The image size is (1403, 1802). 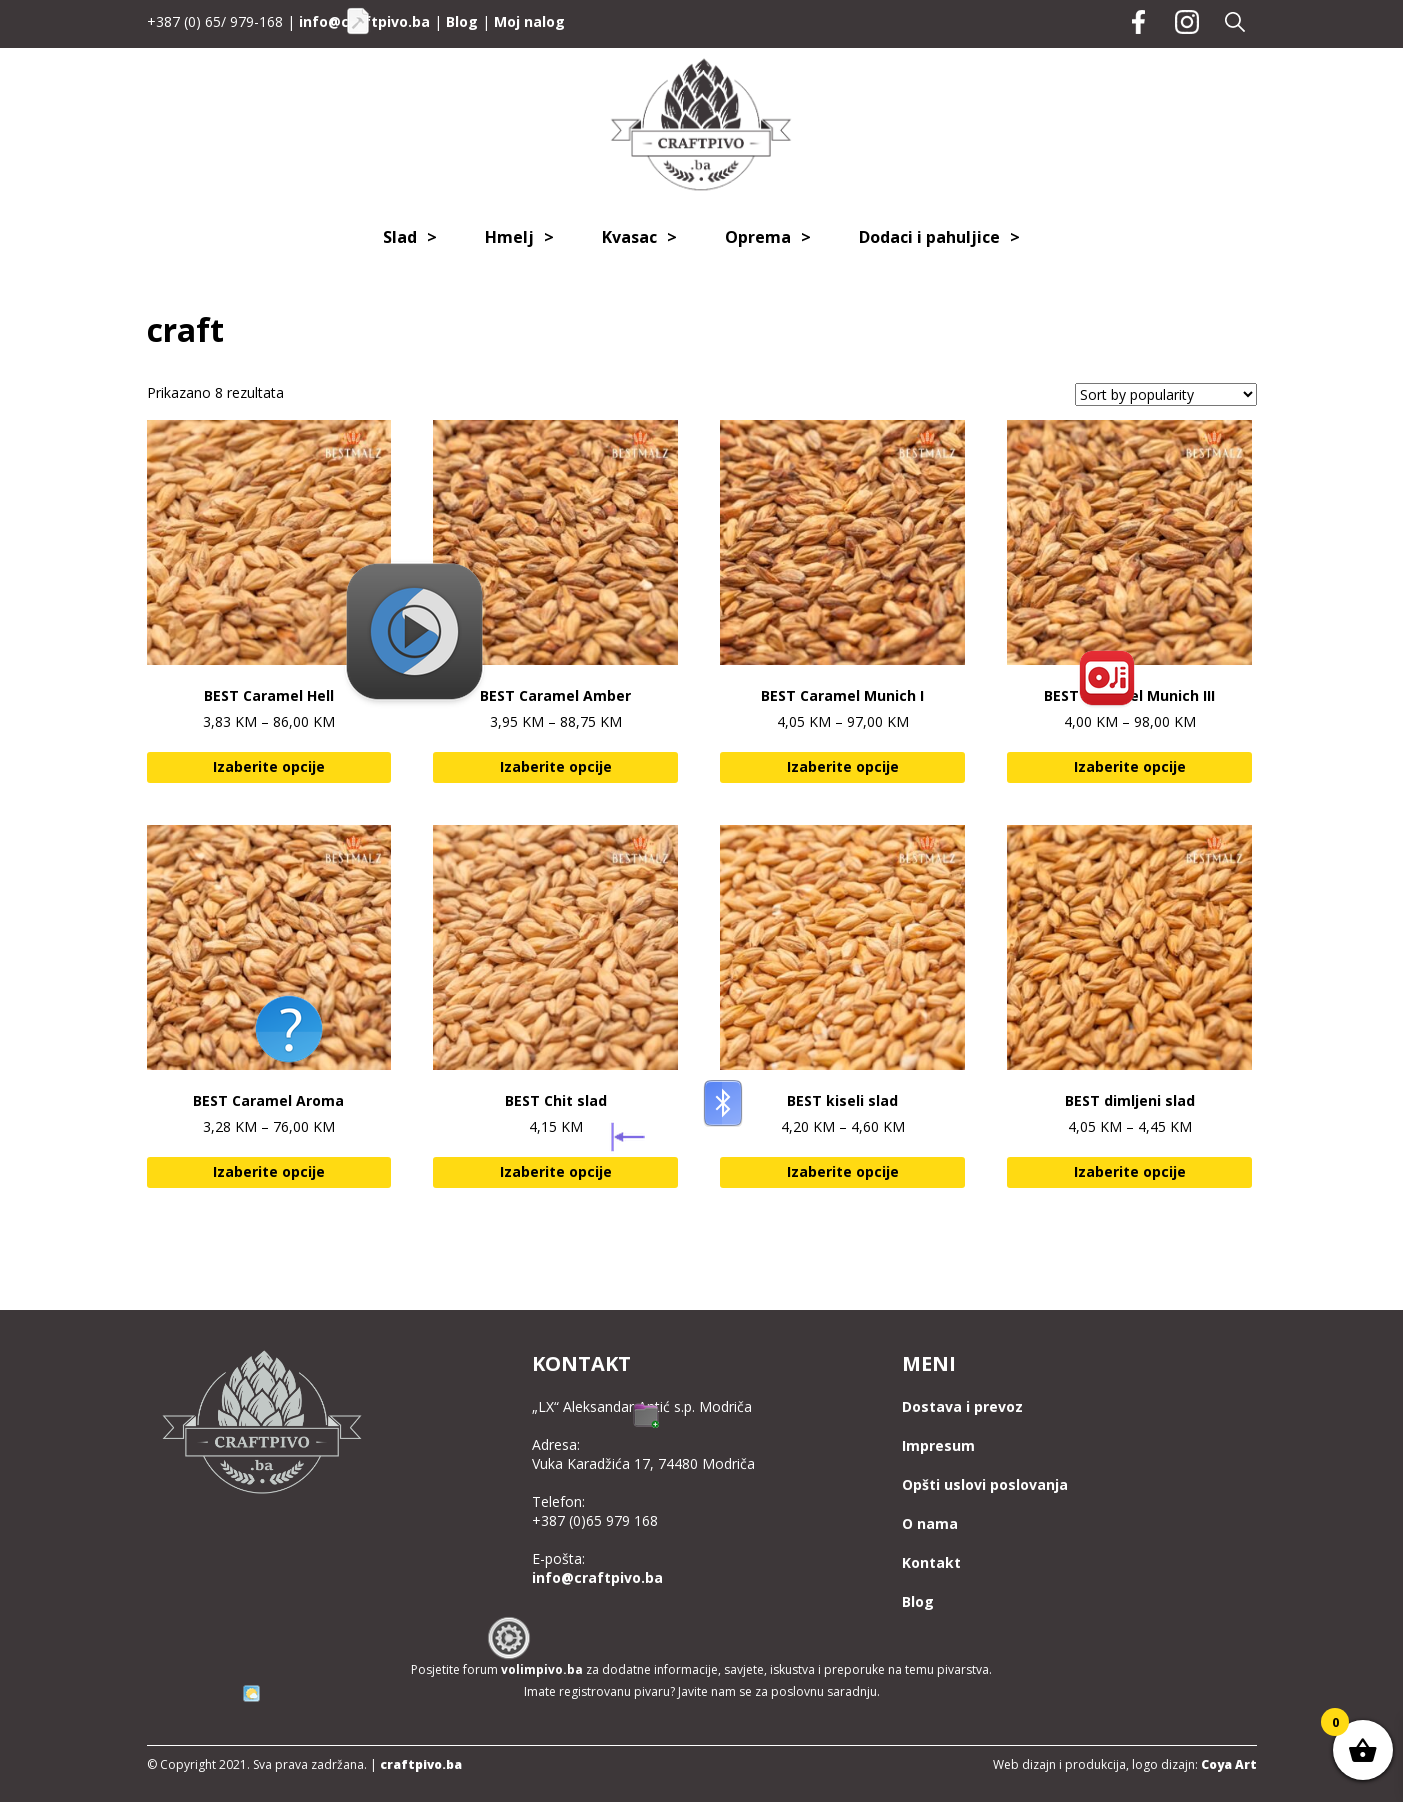 I want to click on open system settings, so click(x=509, y=1638).